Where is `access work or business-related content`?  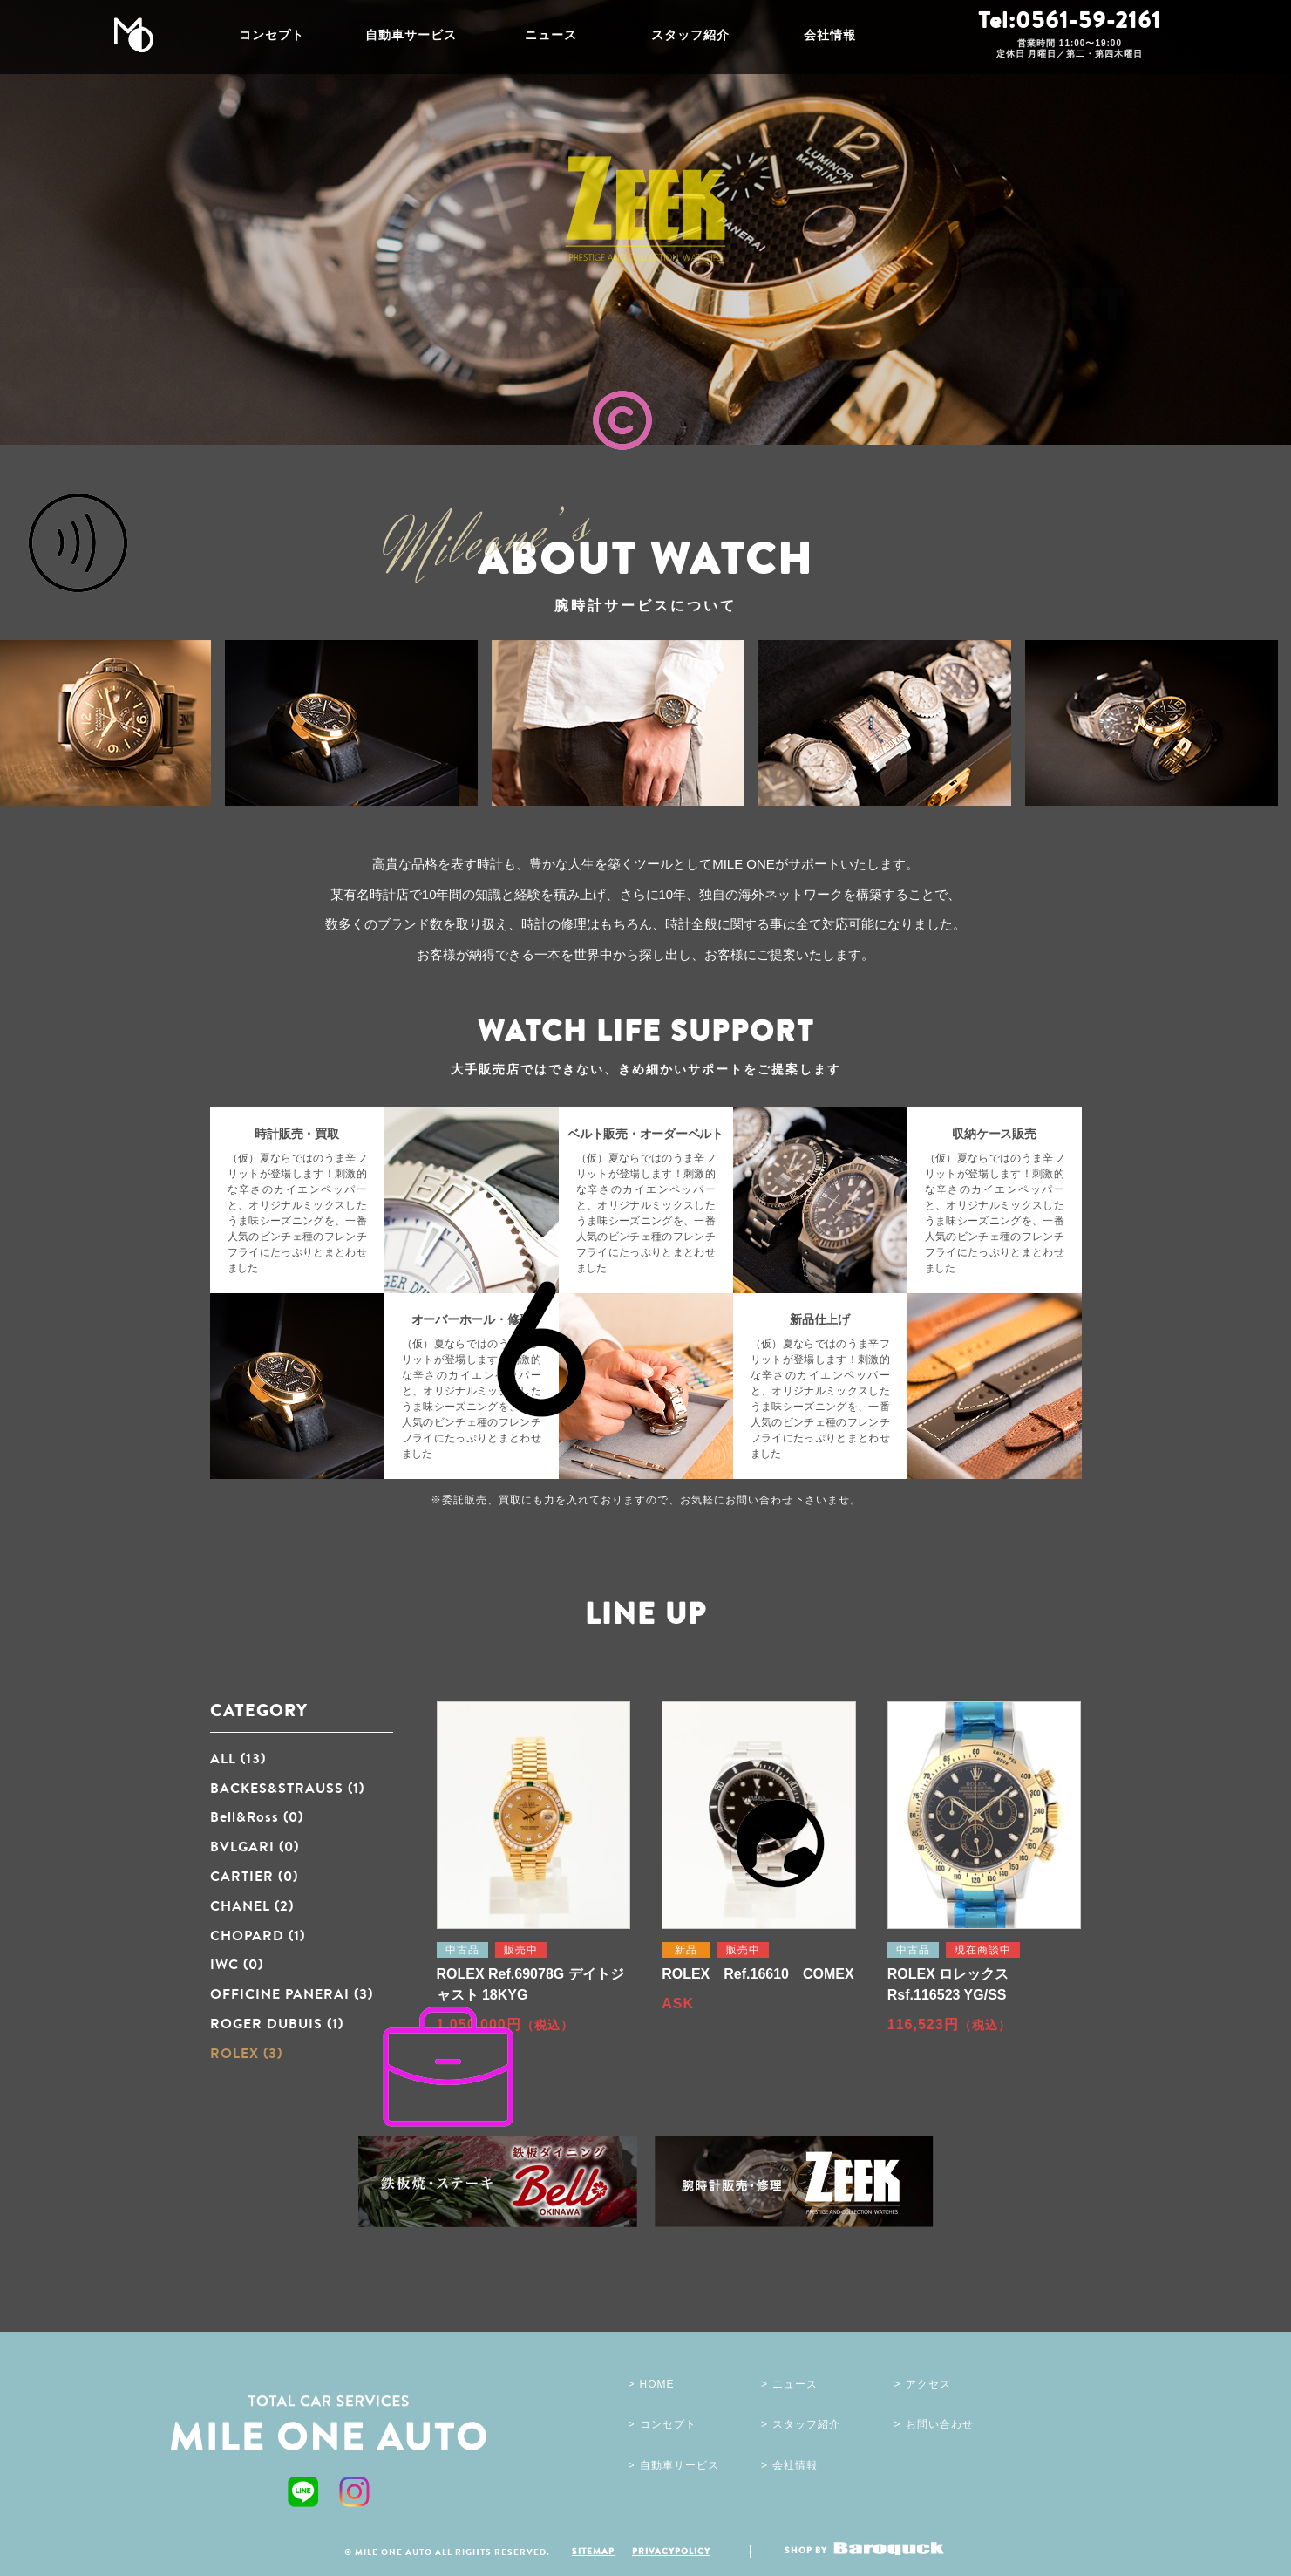 access work or business-related content is located at coordinates (448, 2072).